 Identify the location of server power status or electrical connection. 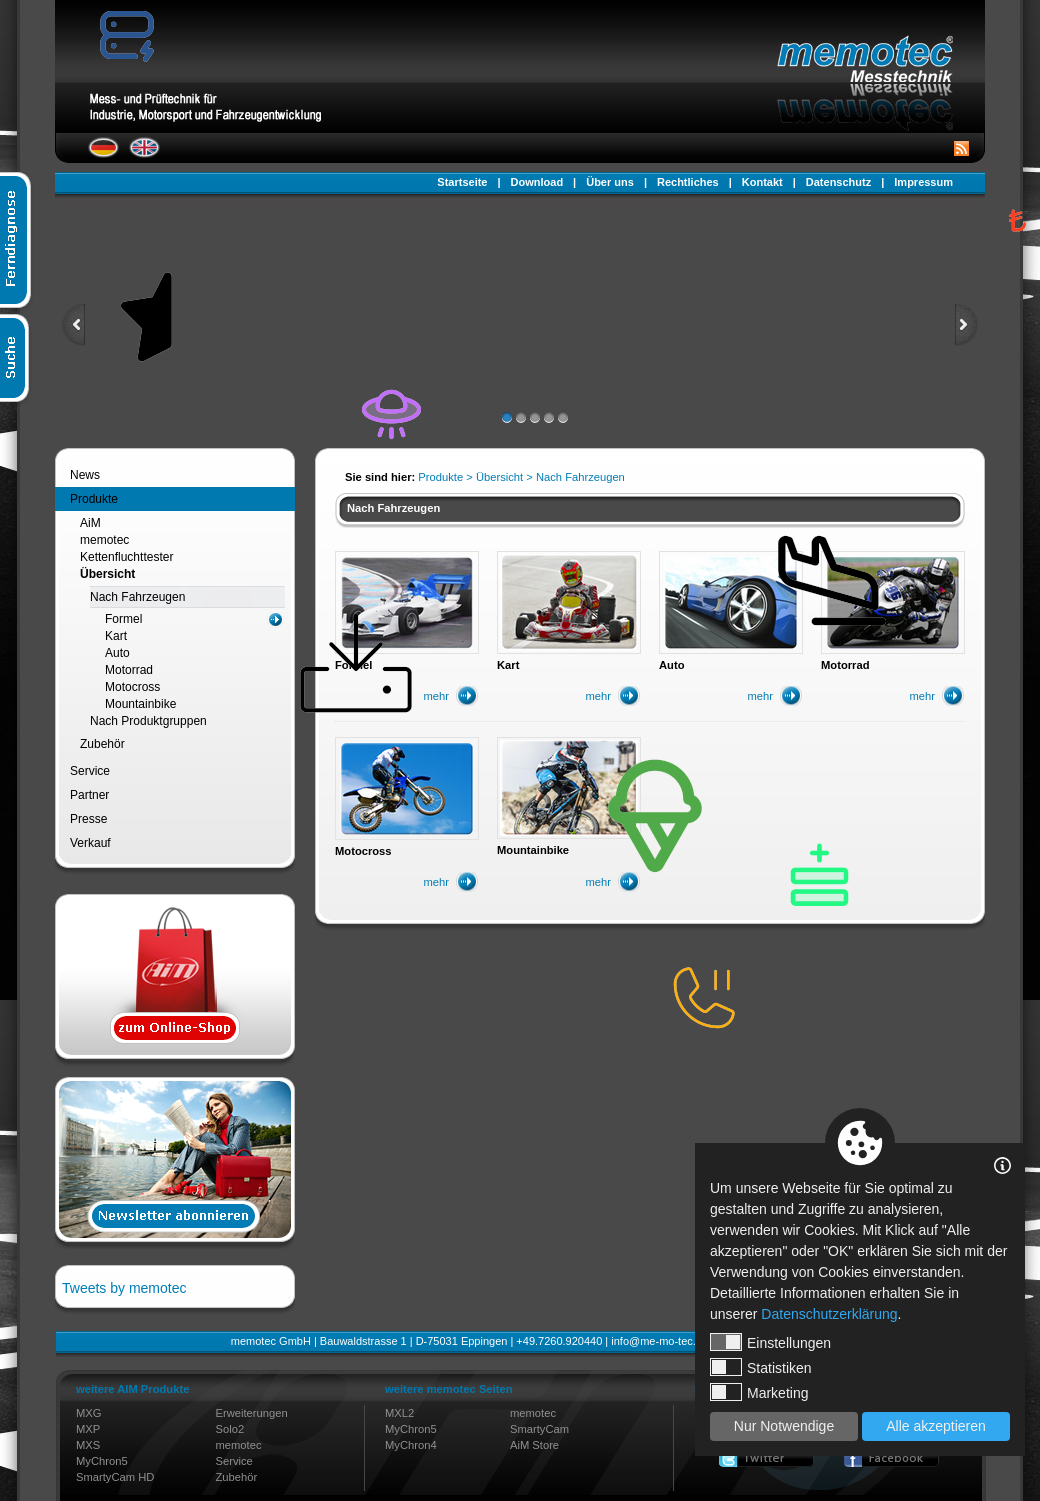
(127, 35).